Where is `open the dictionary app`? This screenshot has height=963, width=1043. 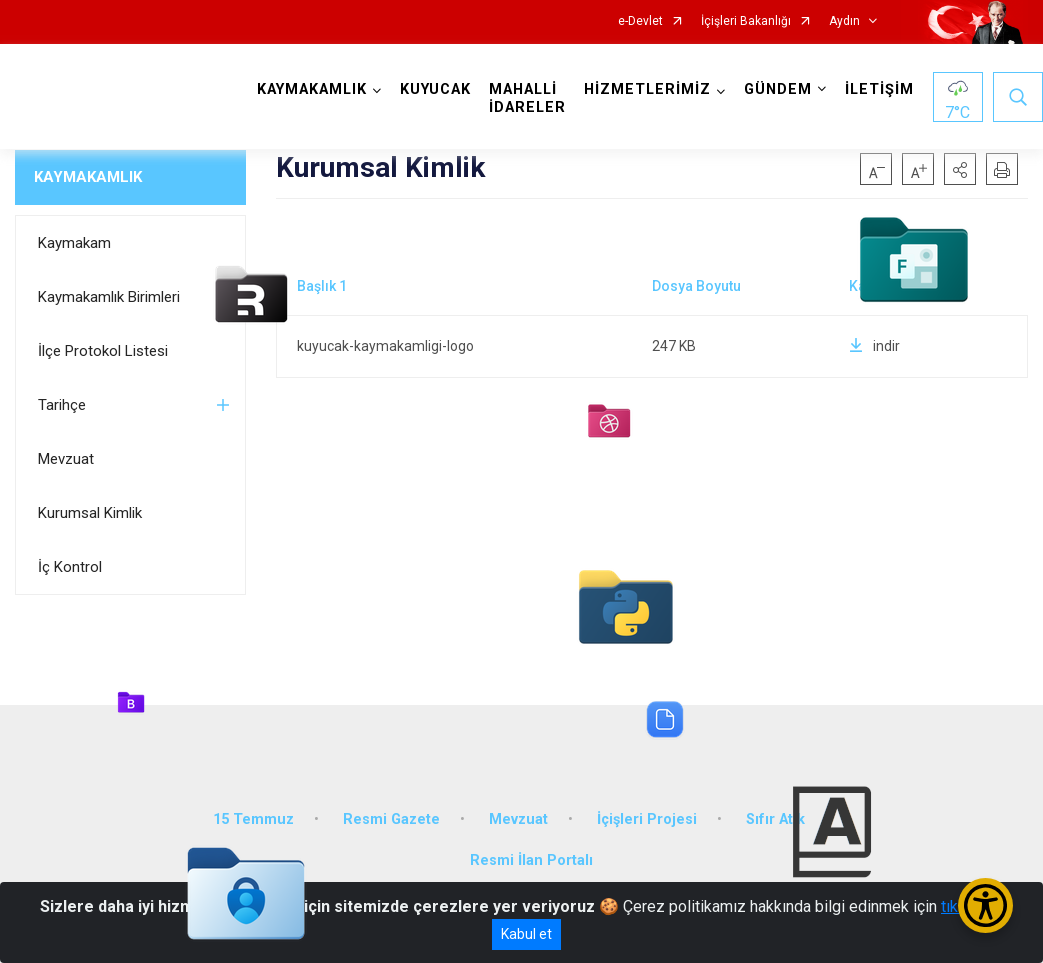
open the dictionary app is located at coordinates (832, 832).